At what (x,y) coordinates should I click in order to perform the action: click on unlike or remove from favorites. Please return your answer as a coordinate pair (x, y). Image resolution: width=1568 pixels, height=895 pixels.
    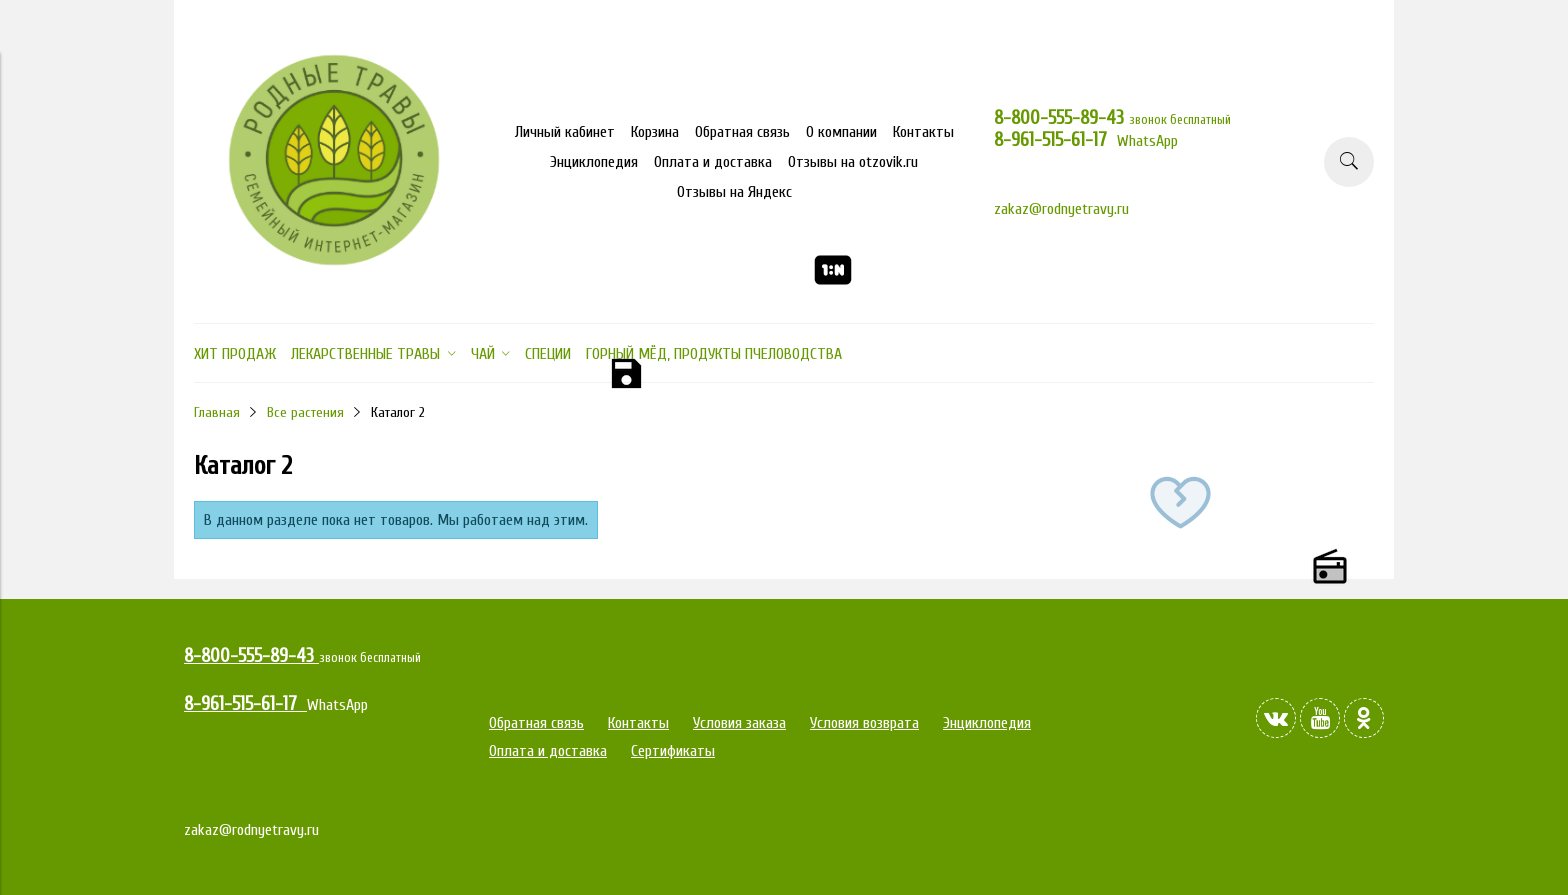
    Looking at the image, I should click on (1180, 500).